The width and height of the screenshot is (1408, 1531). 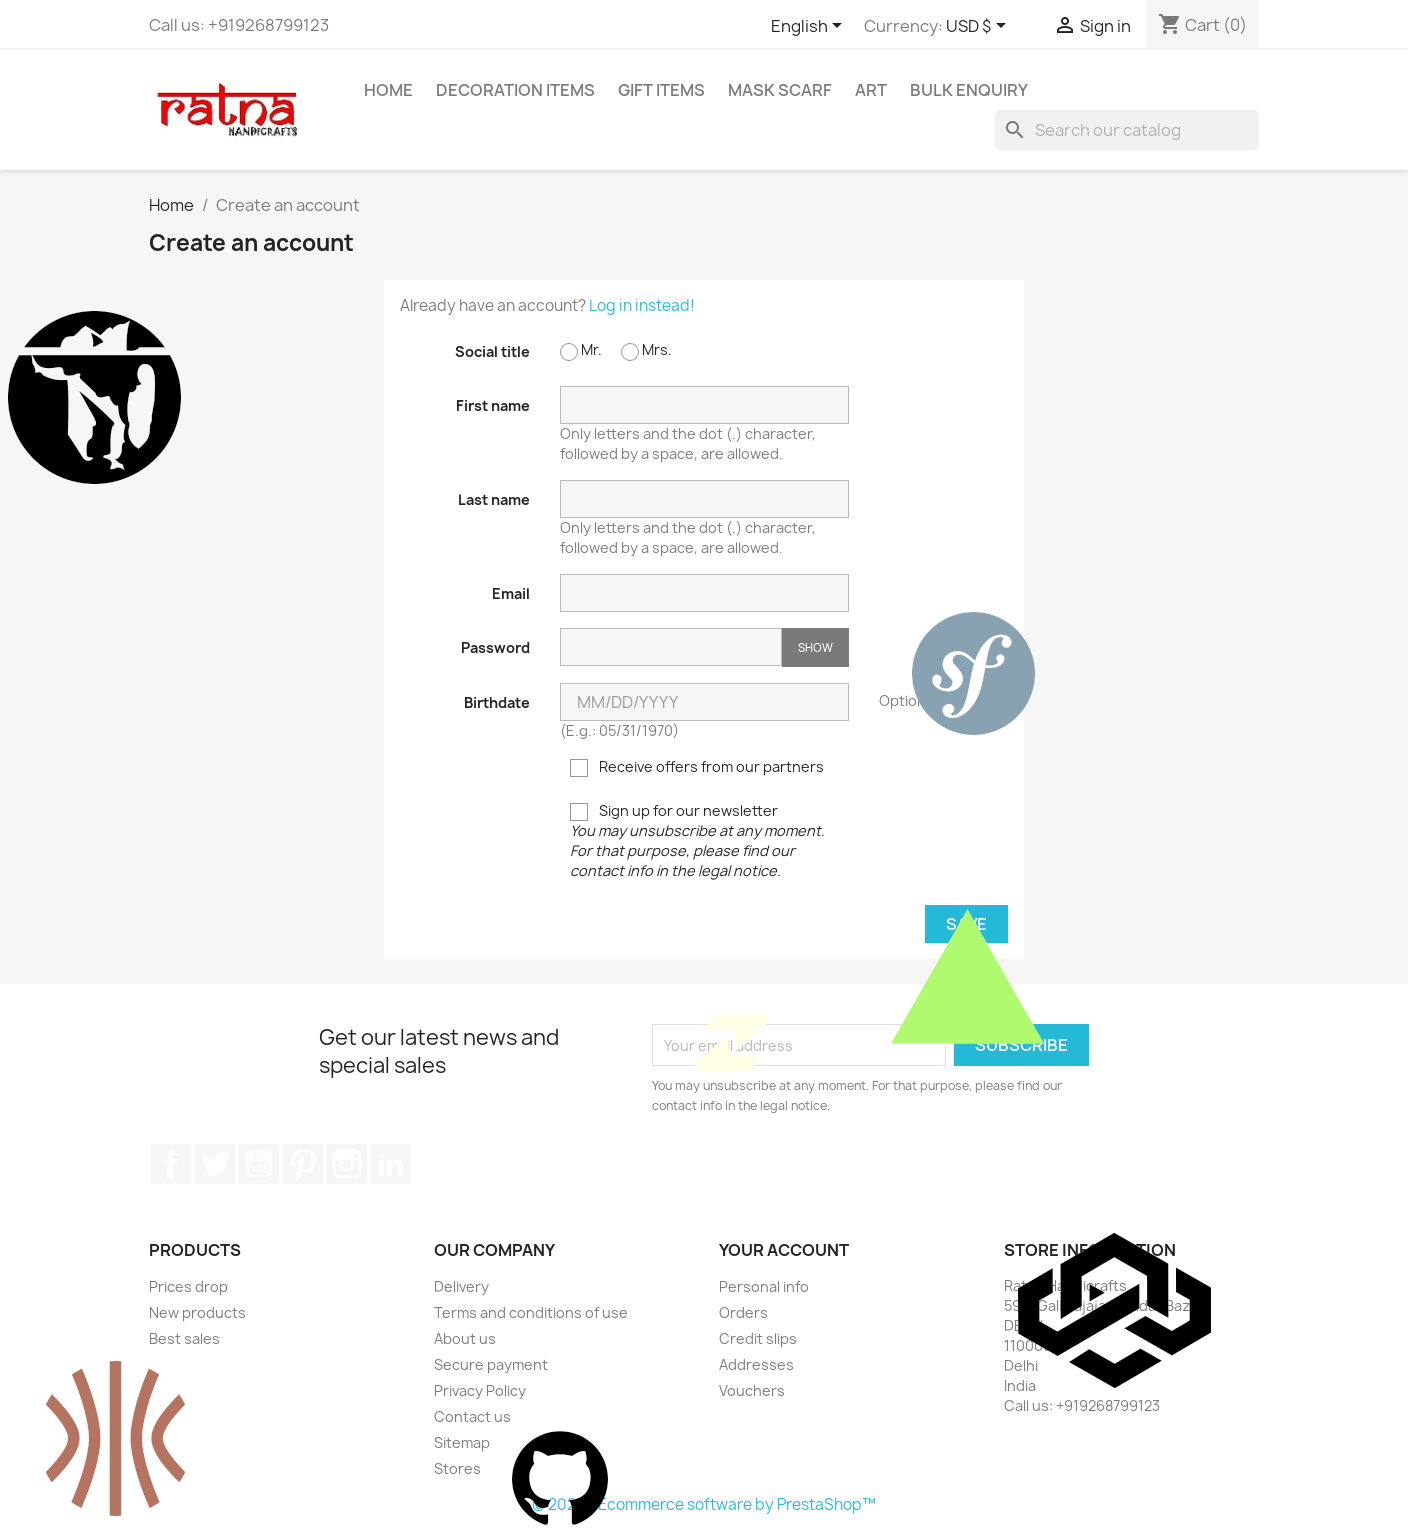 What do you see at coordinates (973, 673) in the screenshot?
I see `Symfony PHP framework logo` at bounding box center [973, 673].